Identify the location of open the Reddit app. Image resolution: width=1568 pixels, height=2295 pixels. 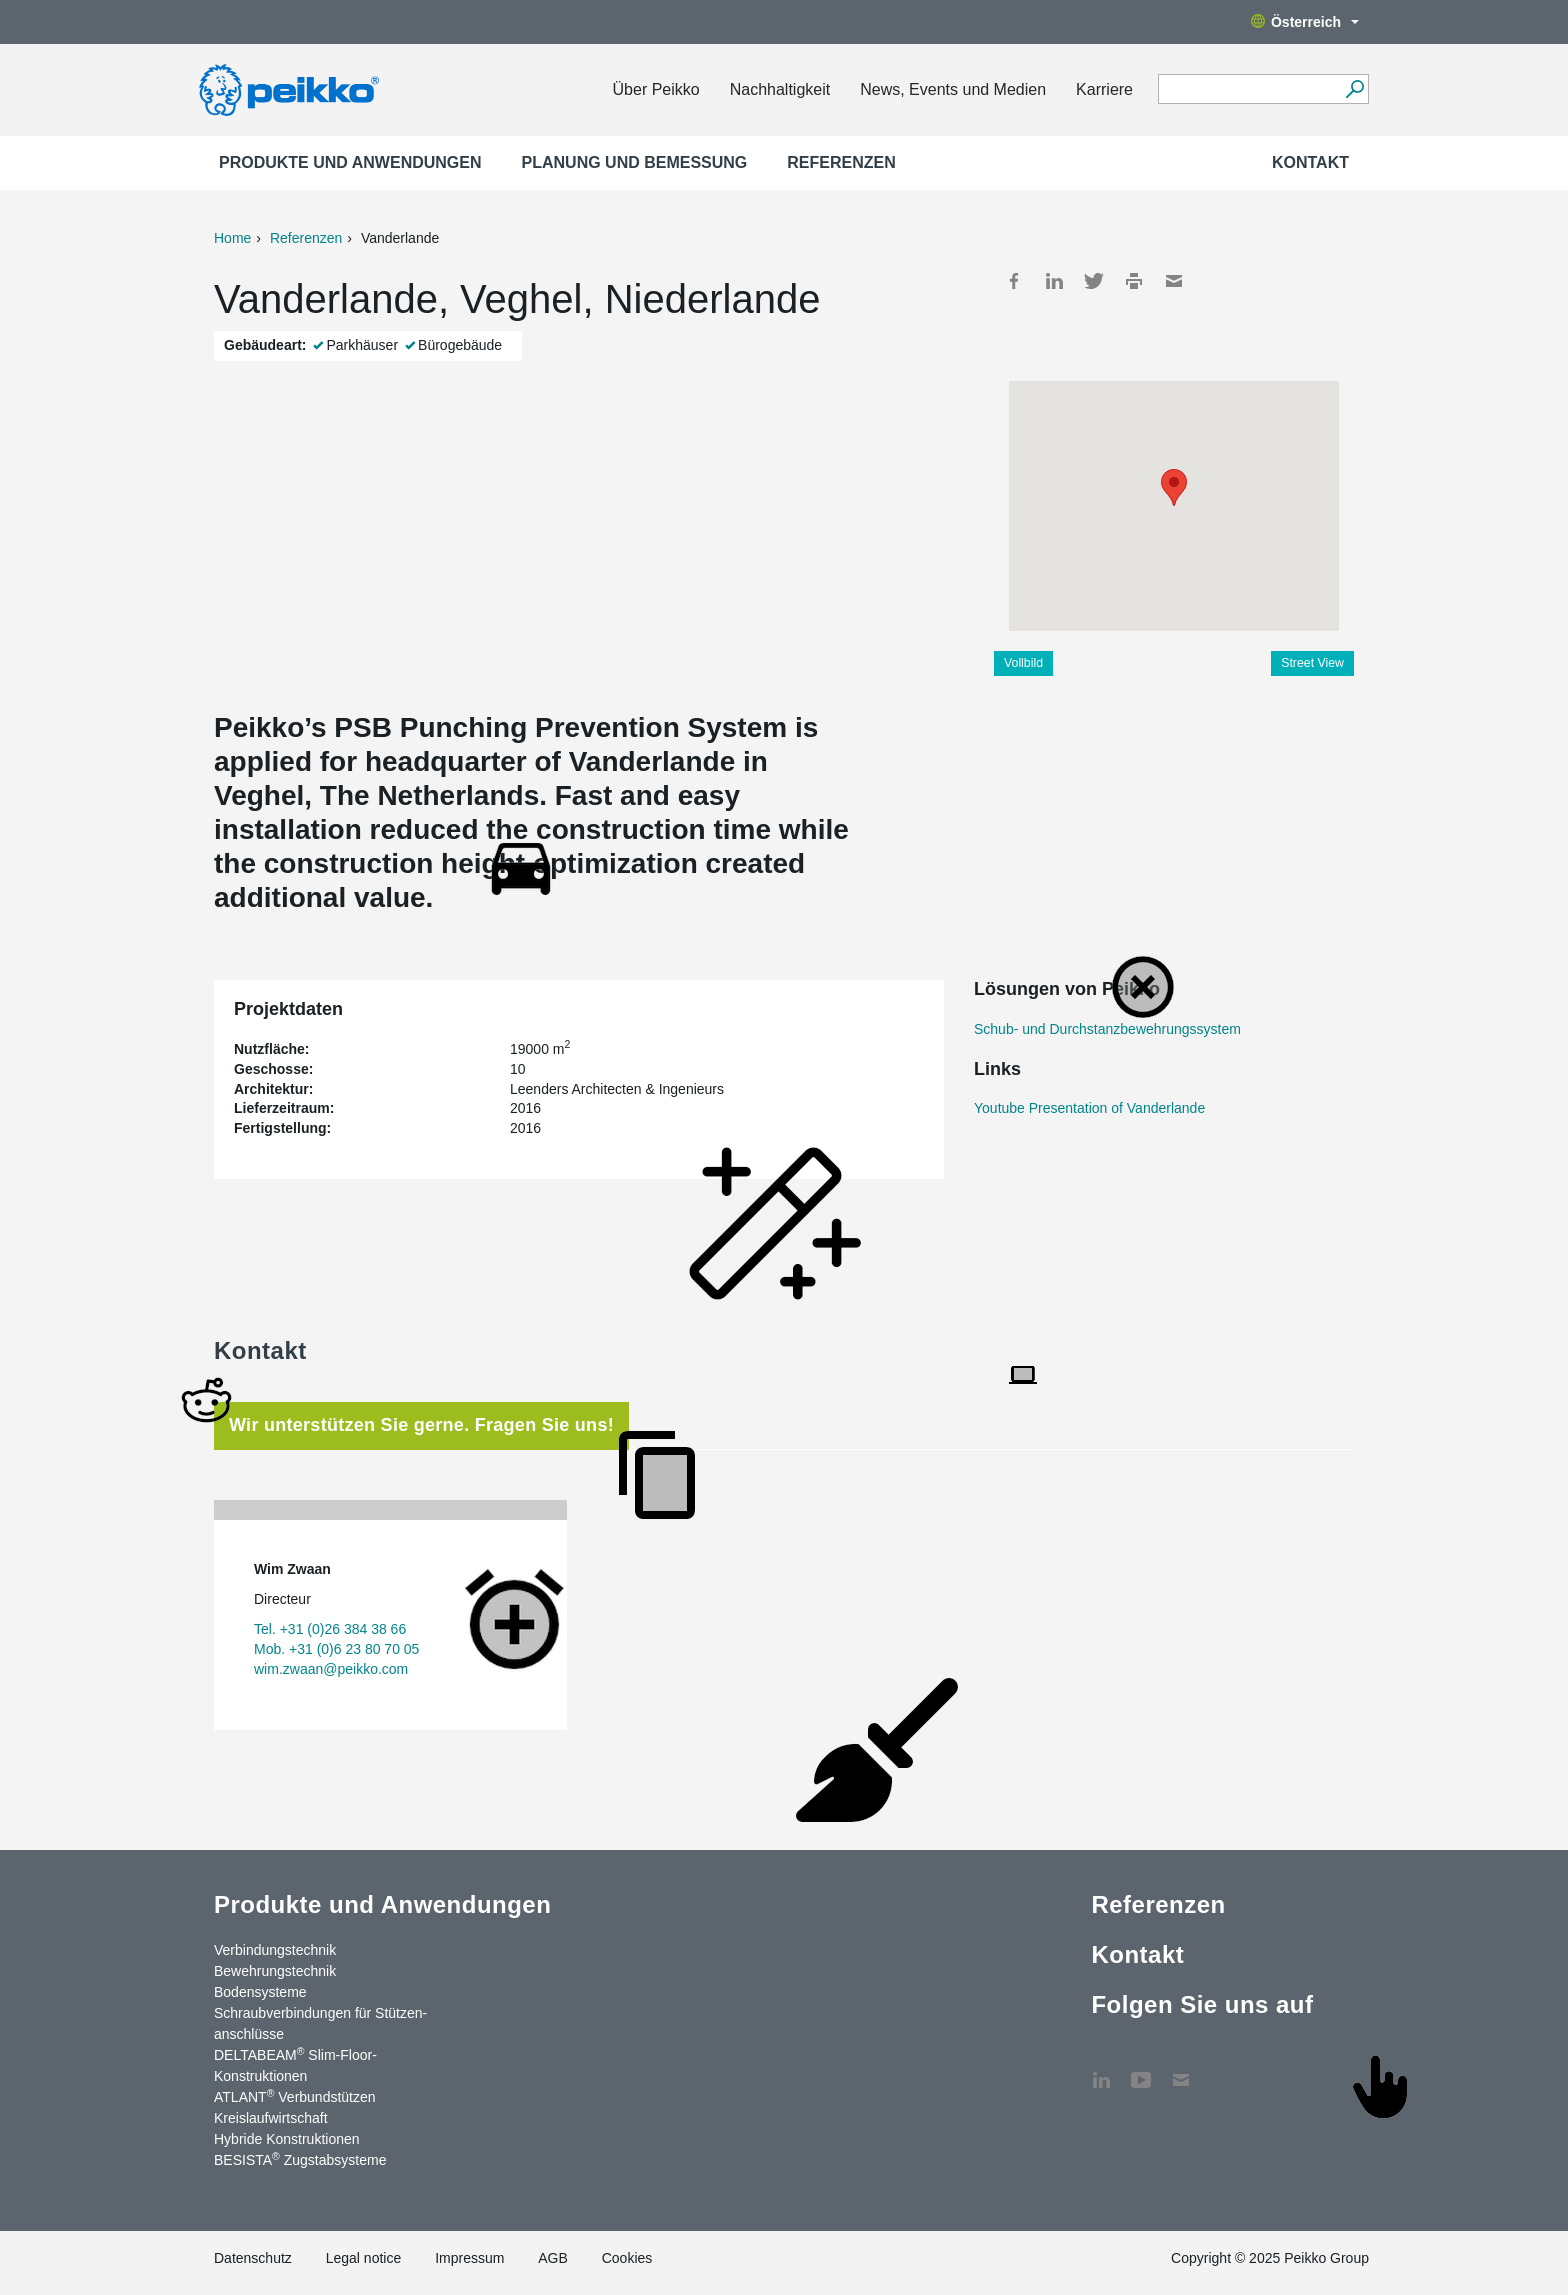
(206, 1402).